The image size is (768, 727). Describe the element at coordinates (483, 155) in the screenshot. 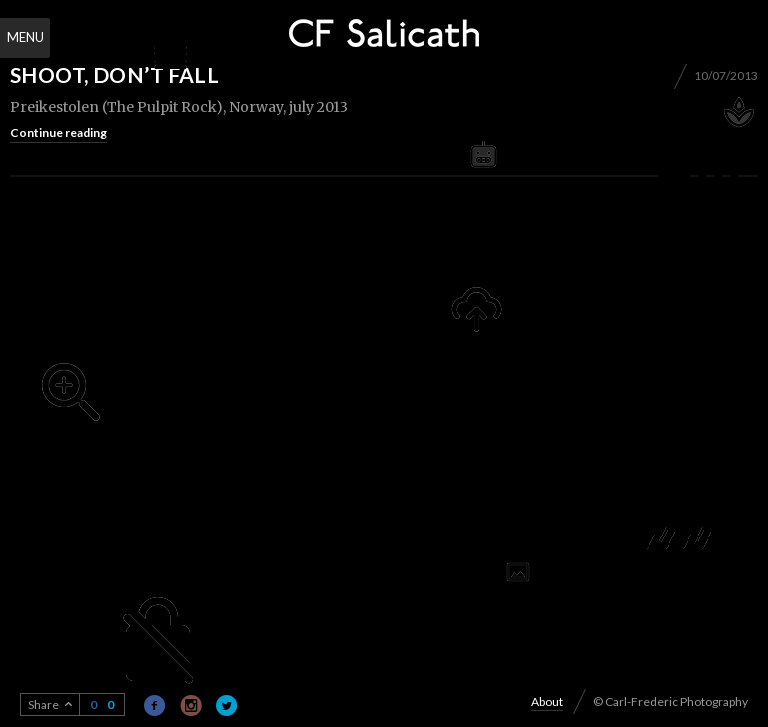

I see `access AI assistant or chatbot` at that location.